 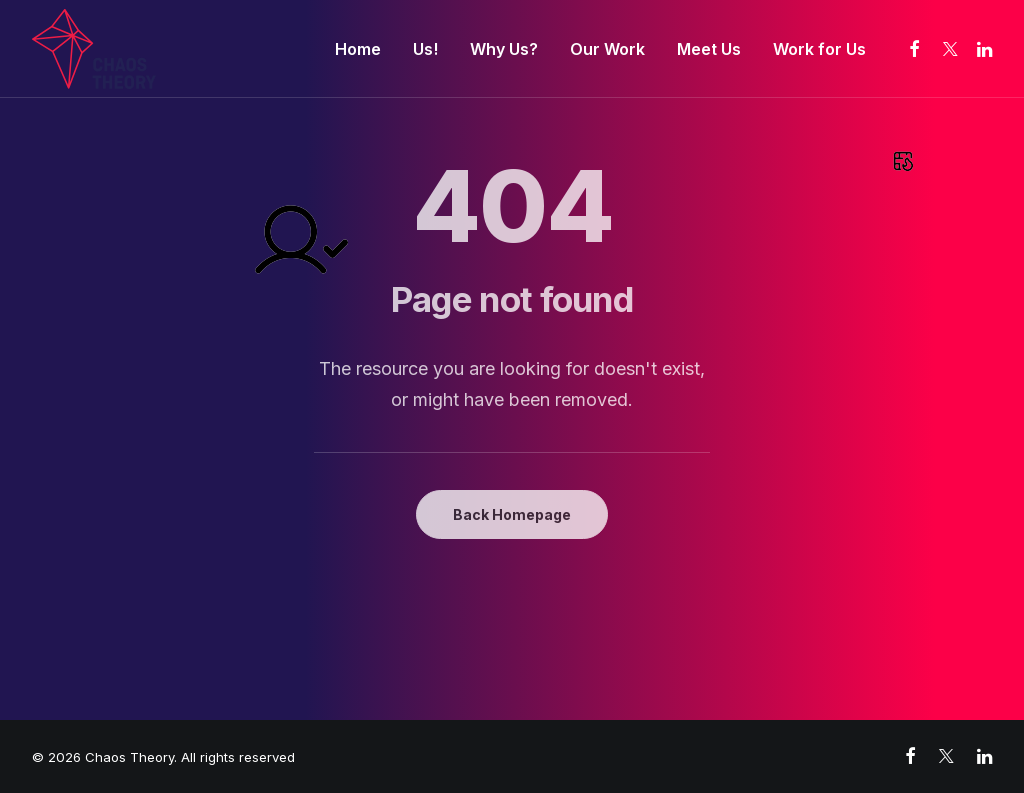 I want to click on verify or confirm user identity, so click(x=298, y=242).